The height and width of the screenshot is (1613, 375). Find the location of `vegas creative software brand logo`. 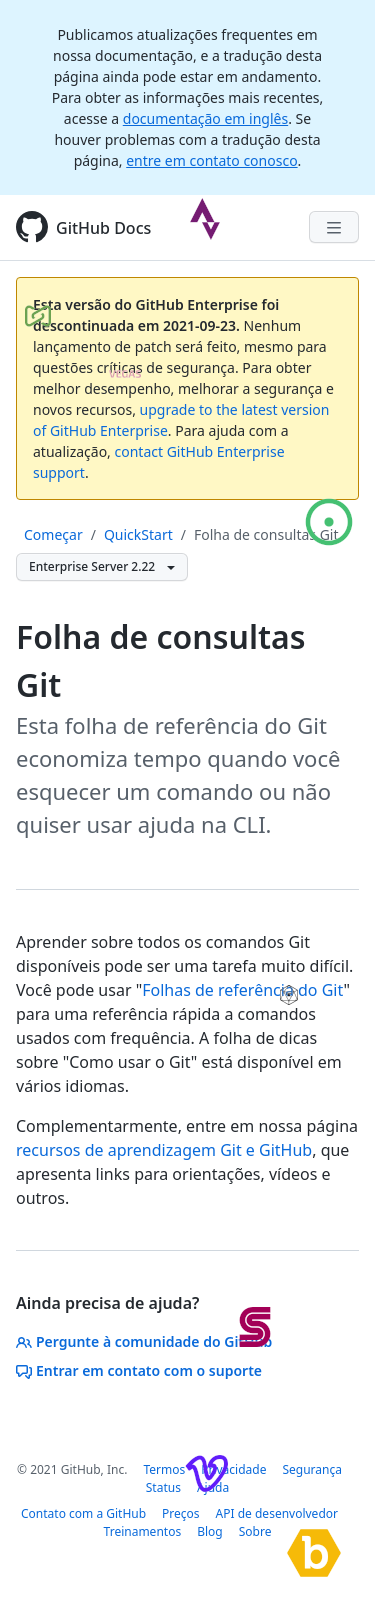

vegas creative software brand logo is located at coordinates (125, 374).